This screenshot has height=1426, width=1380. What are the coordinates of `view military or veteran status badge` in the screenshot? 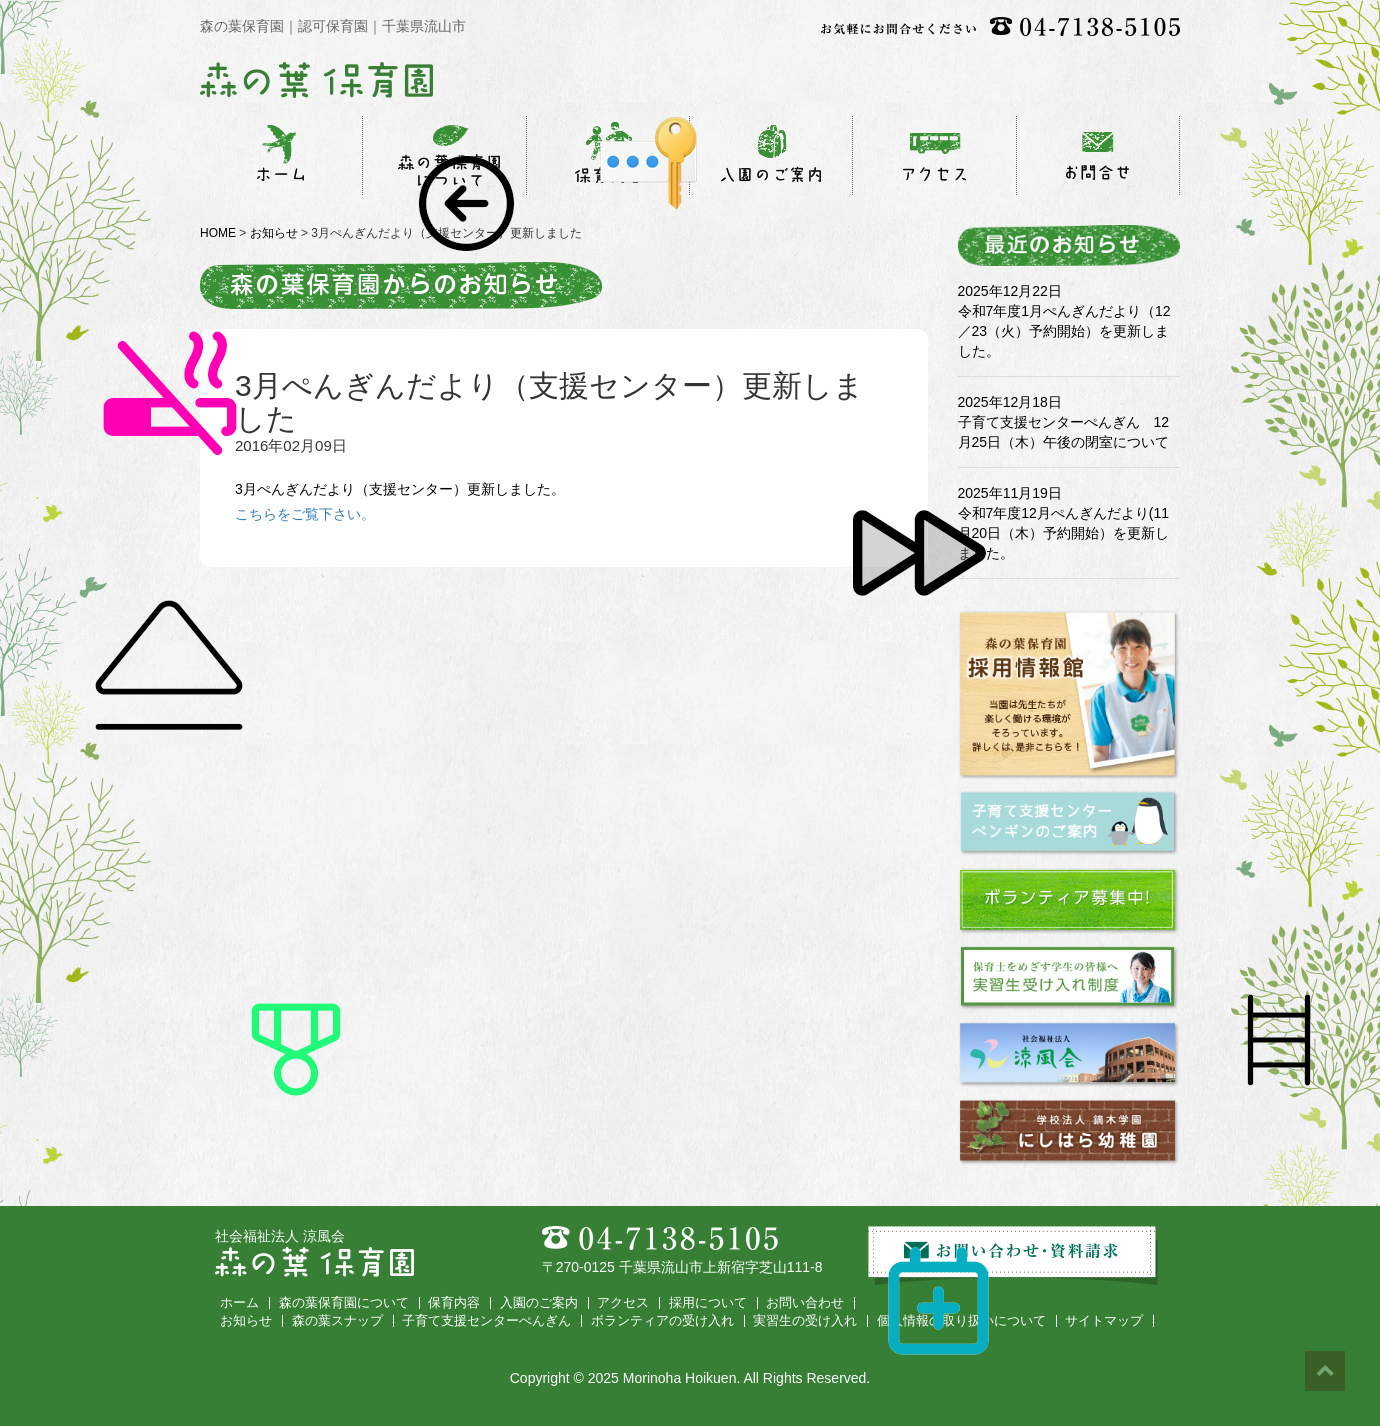 It's located at (296, 1044).